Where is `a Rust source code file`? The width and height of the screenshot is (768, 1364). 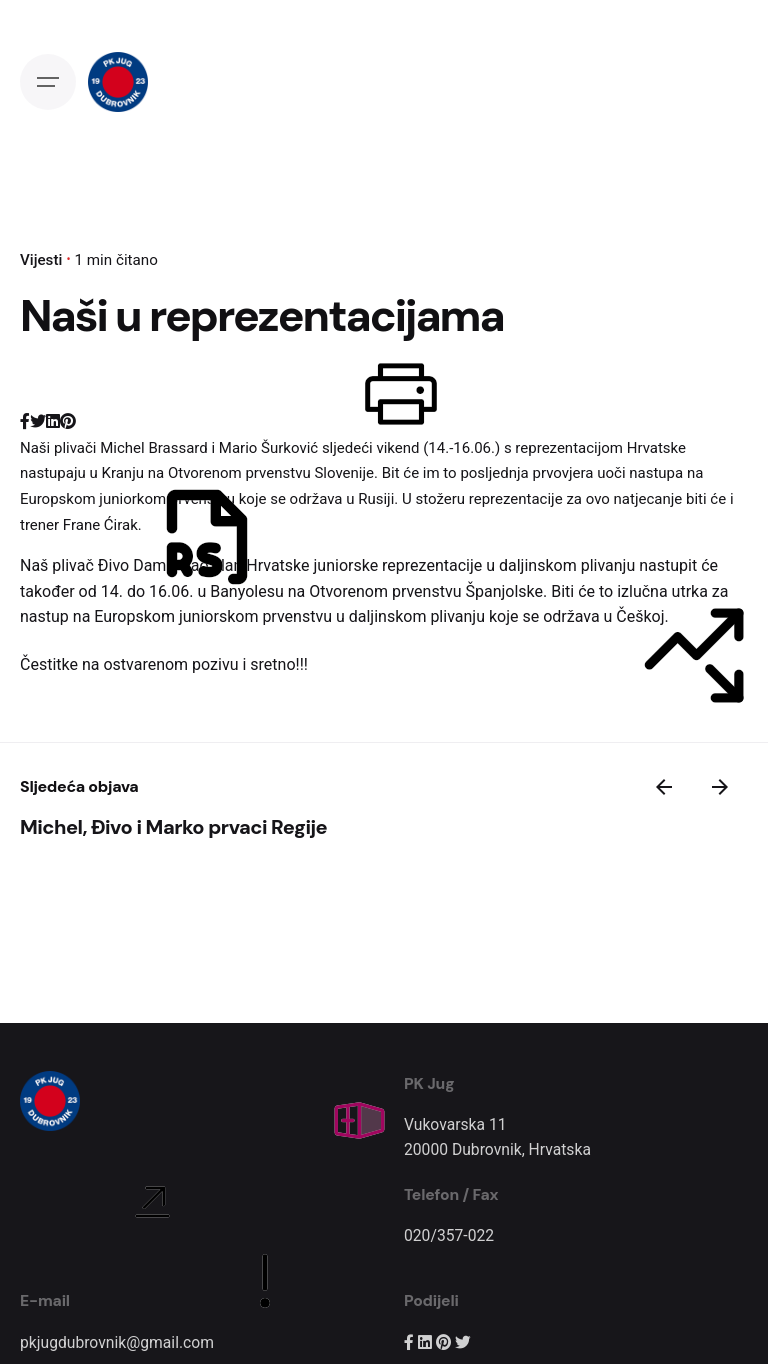
a Rust source code file is located at coordinates (207, 537).